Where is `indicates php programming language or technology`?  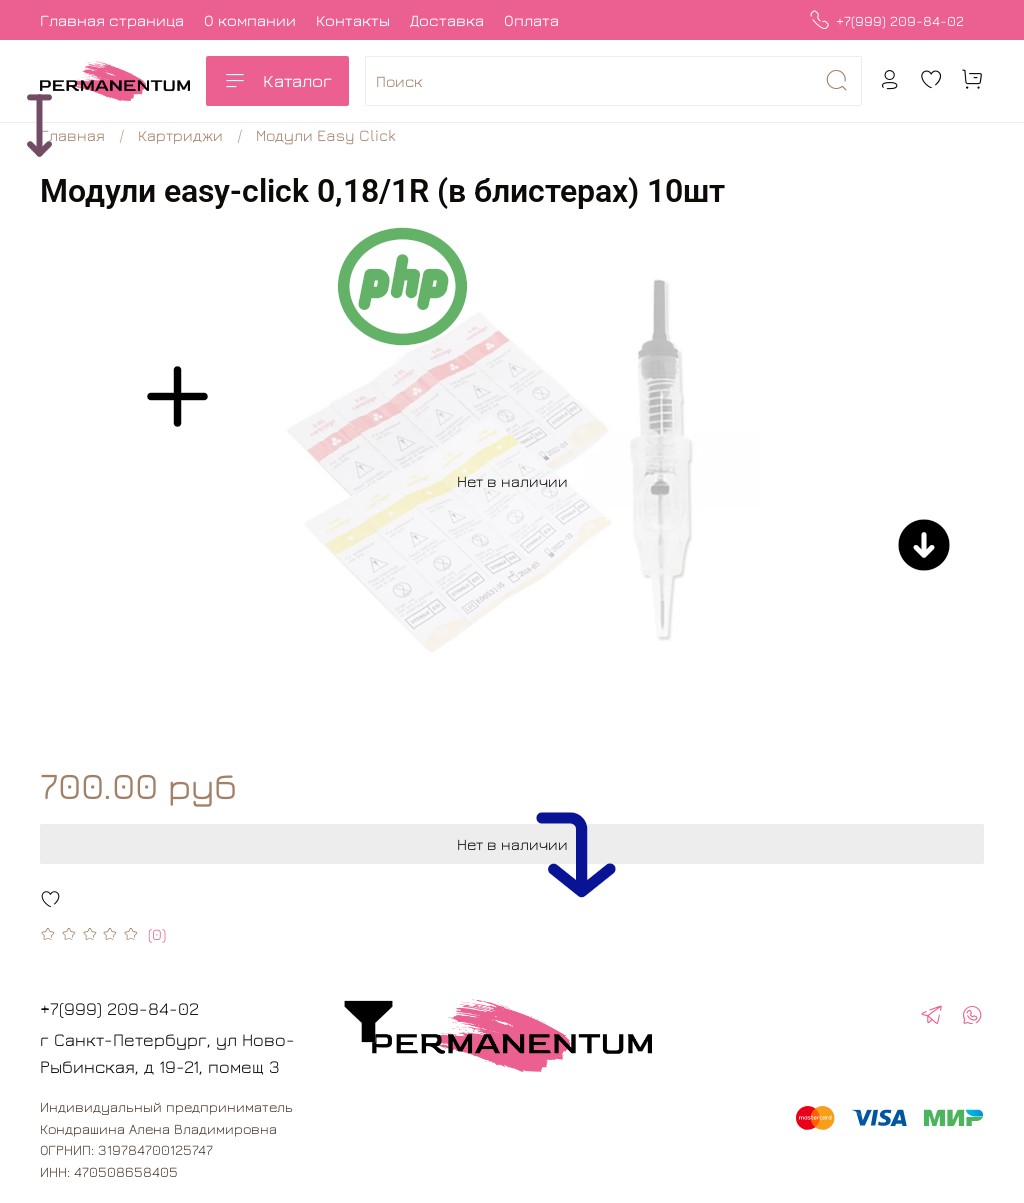
indicates php programming language or technology is located at coordinates (402, 286).